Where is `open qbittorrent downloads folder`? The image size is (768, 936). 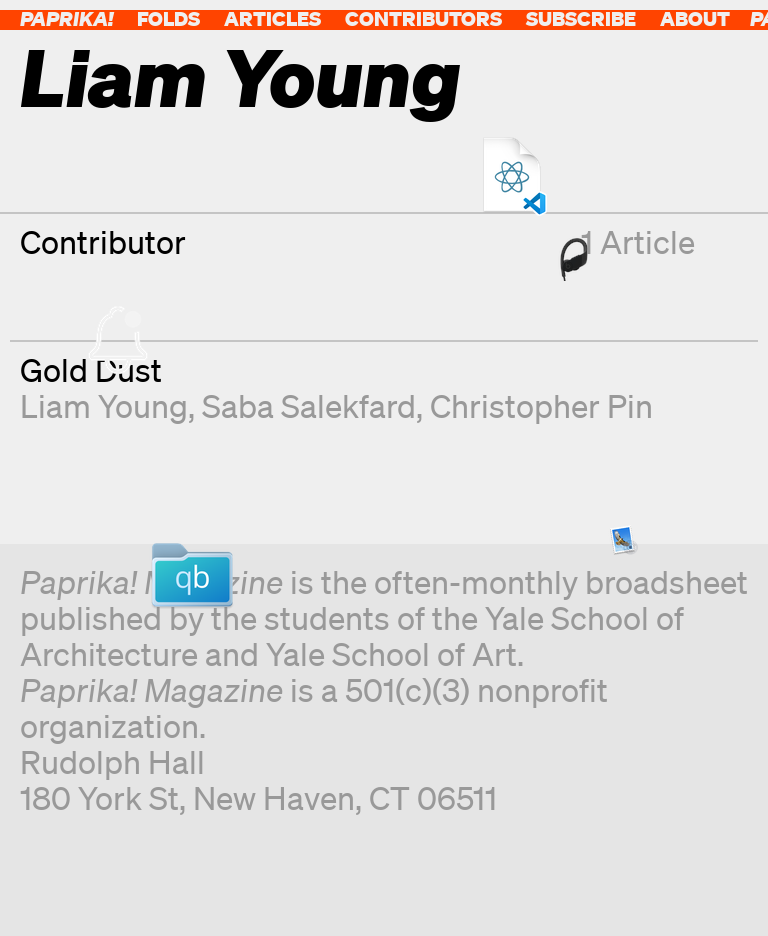
open qbittorrent downloads folder is located at coordinates (192, 577).